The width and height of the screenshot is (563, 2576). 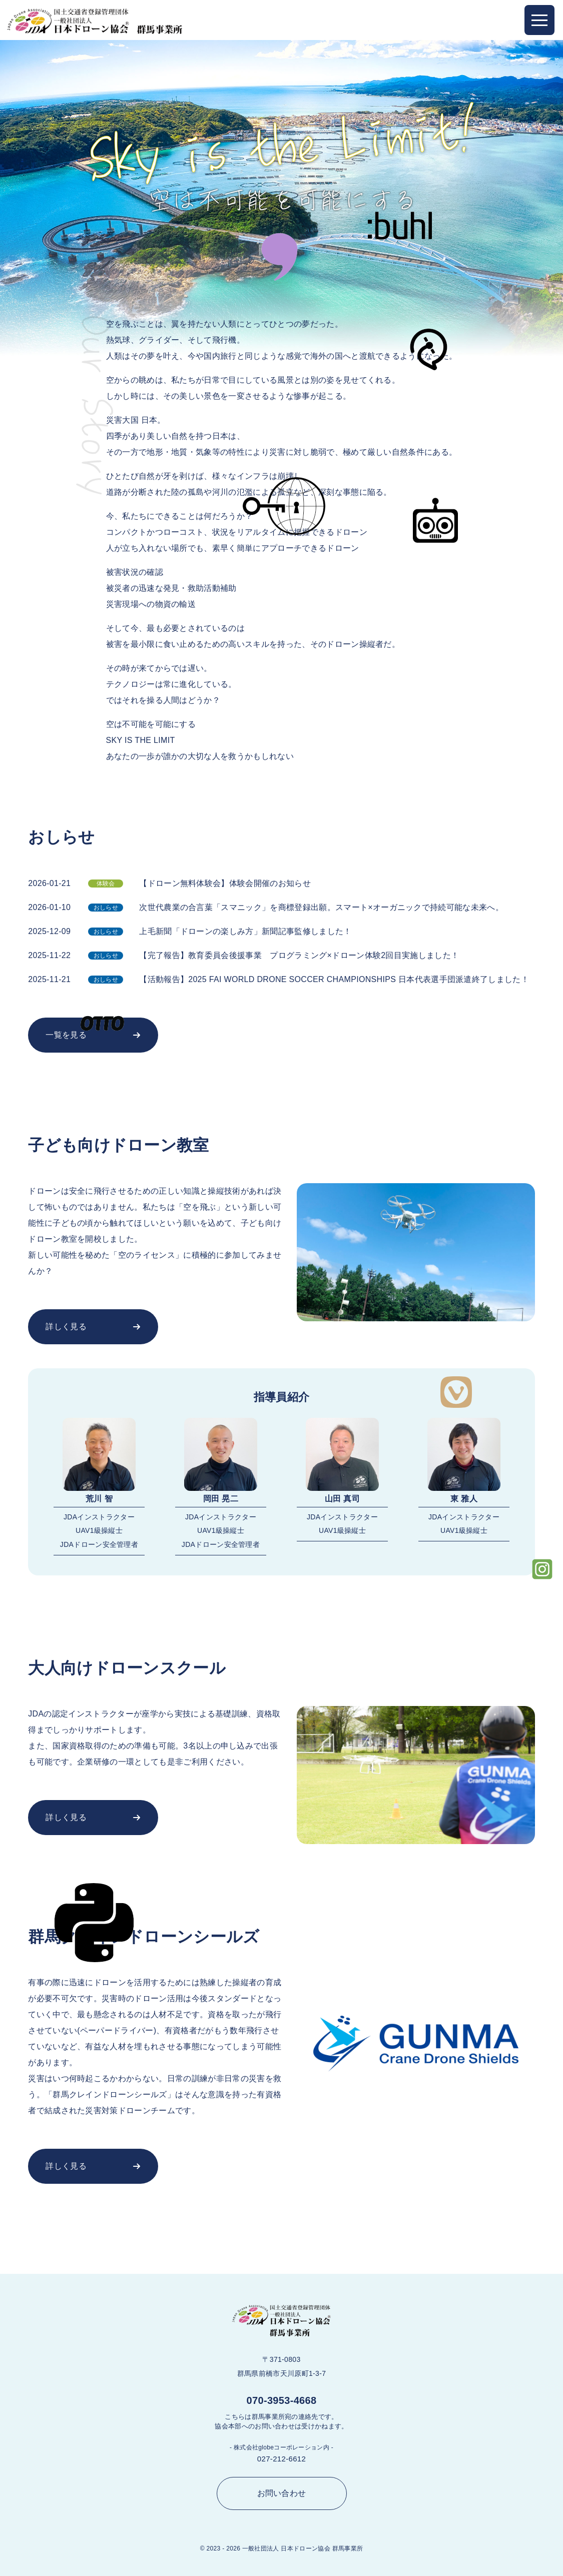 I want to click on buhl company logo, so click(x=400, y=226).